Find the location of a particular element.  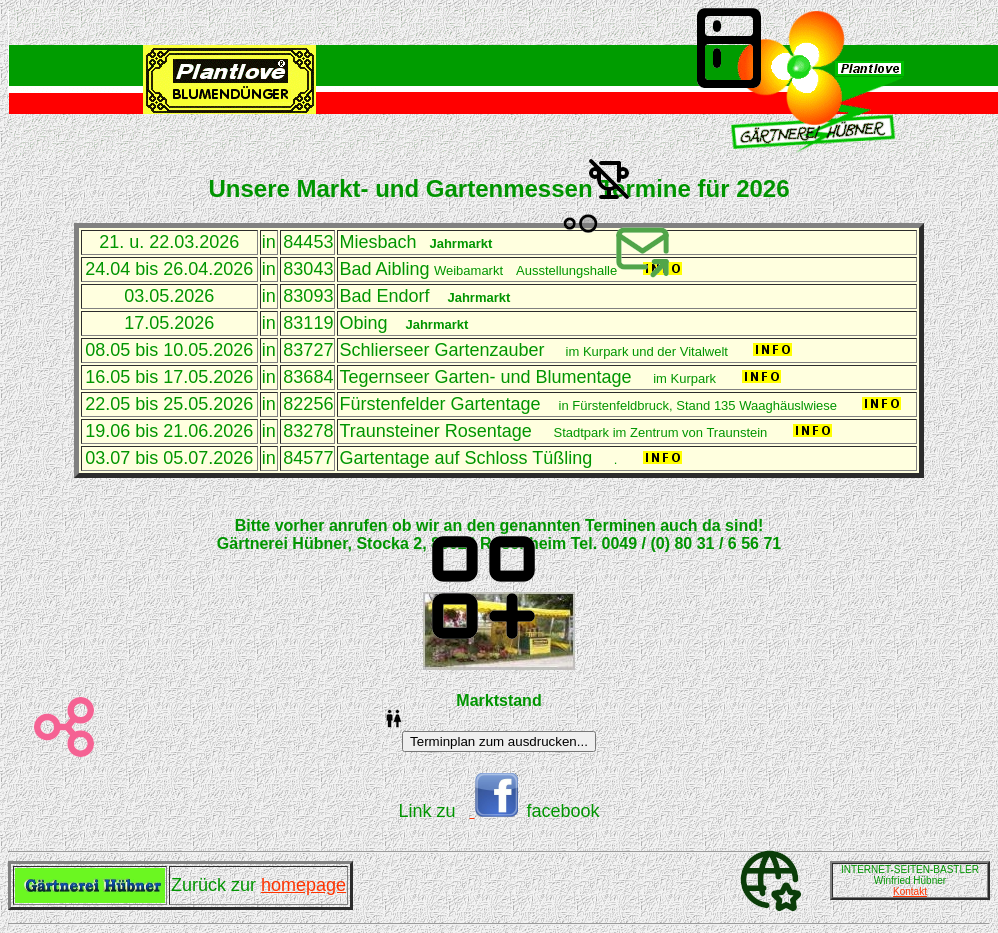

share this email with others is located at coordinates (642, 248).